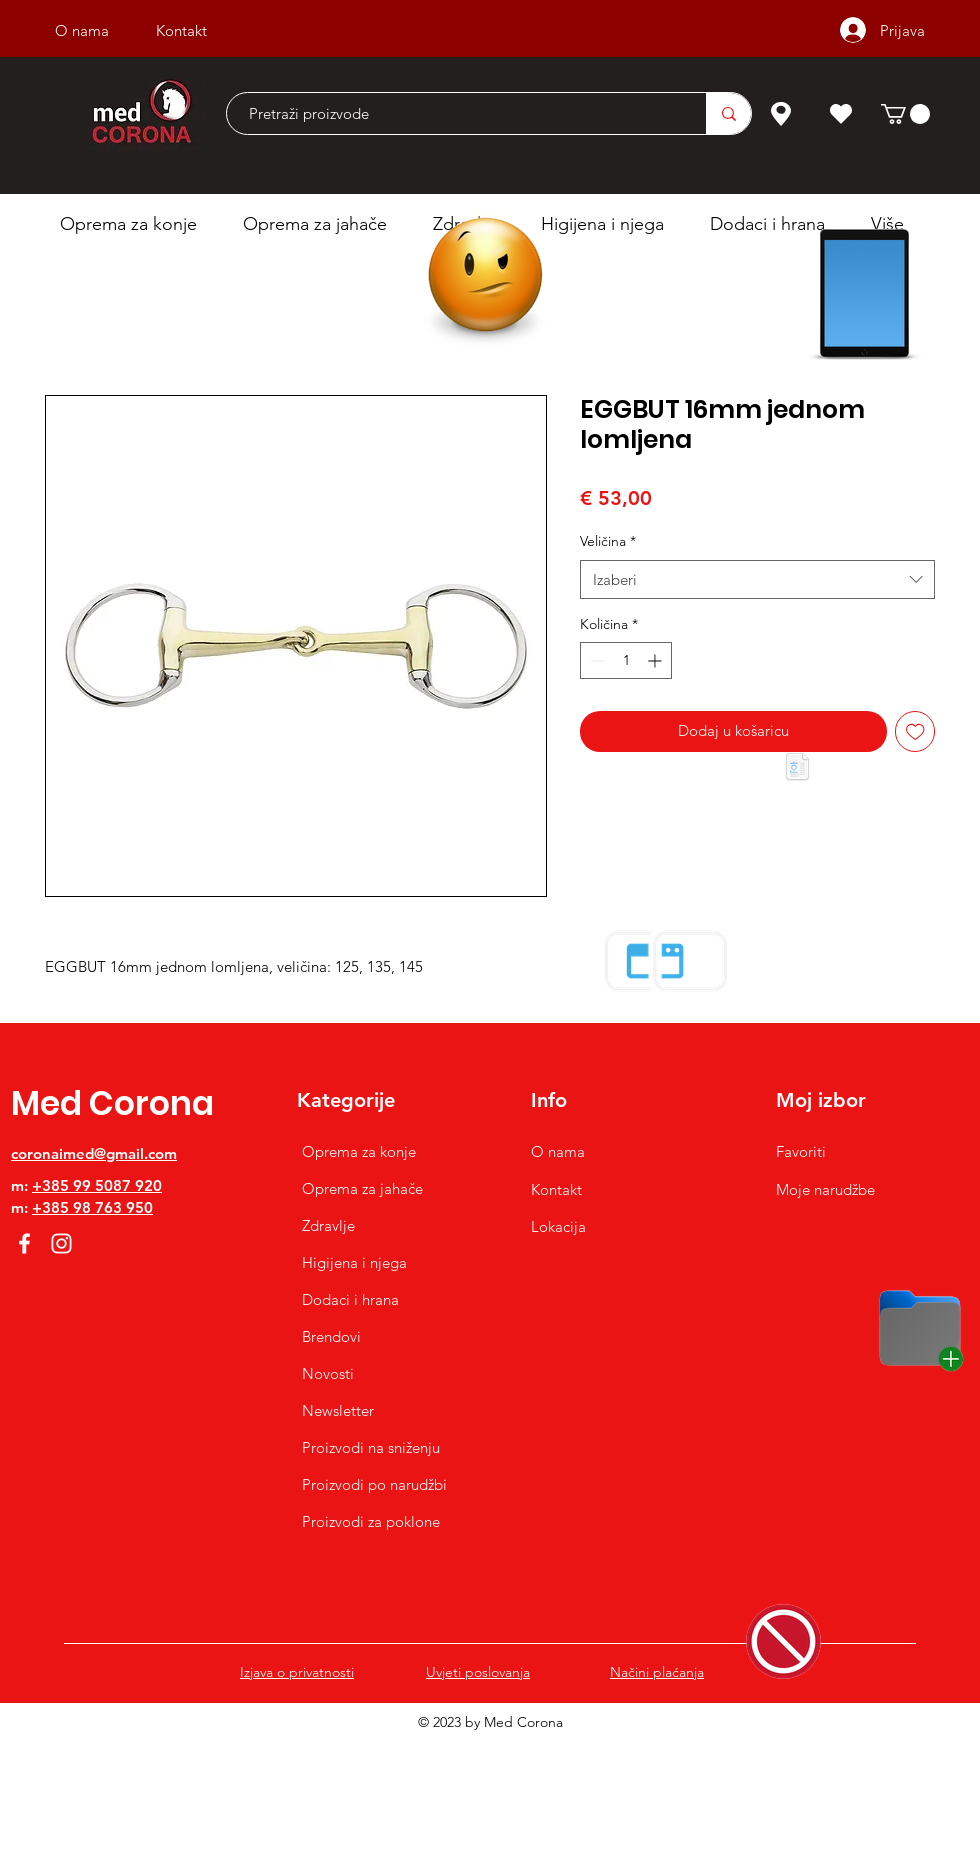  I want to click on a hancom hangul word processor document file, so click(797, 766).